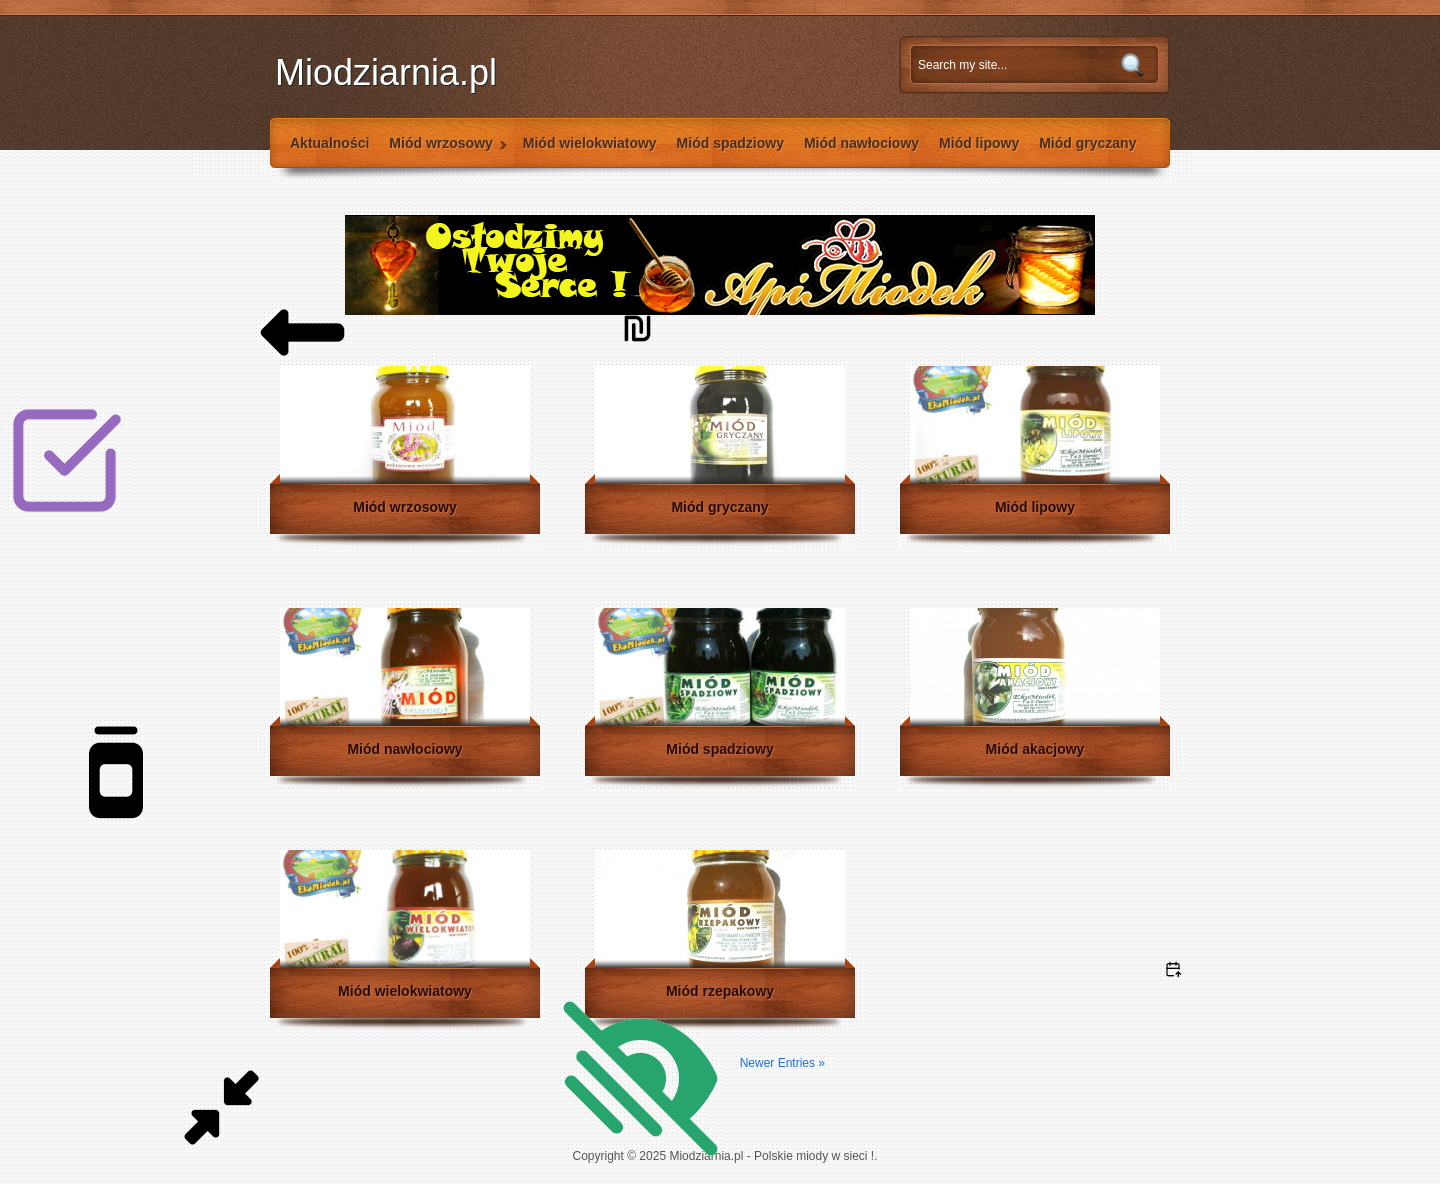 The width and height of the screenshot is (1440, 1184). I want to click on mark task as complete, so click(64, 460).